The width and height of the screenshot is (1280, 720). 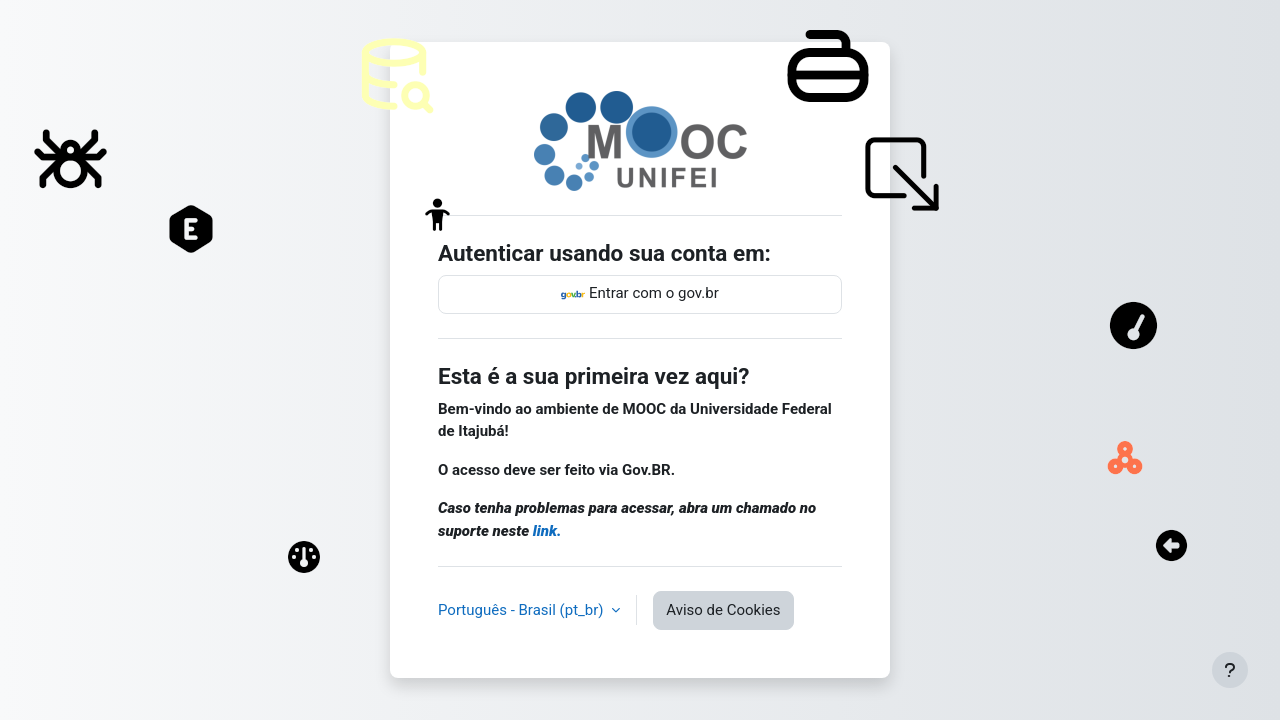 I want to click on go back to the previous screen, so click(x=1171, y=545).